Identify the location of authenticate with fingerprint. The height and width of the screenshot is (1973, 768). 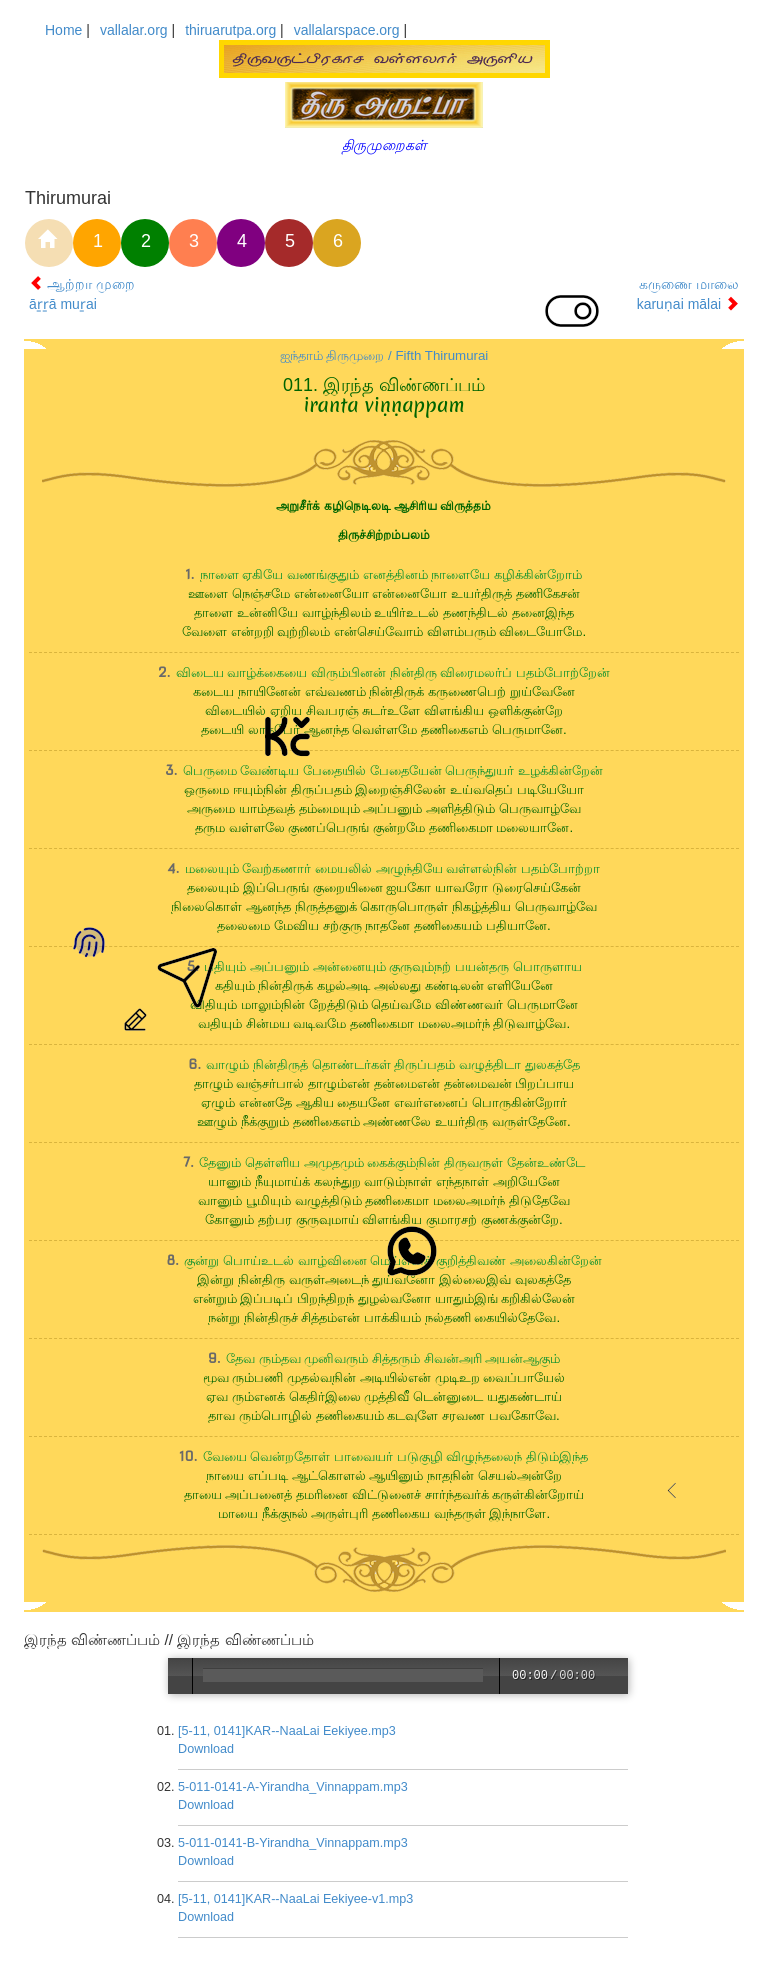
(89, 942).